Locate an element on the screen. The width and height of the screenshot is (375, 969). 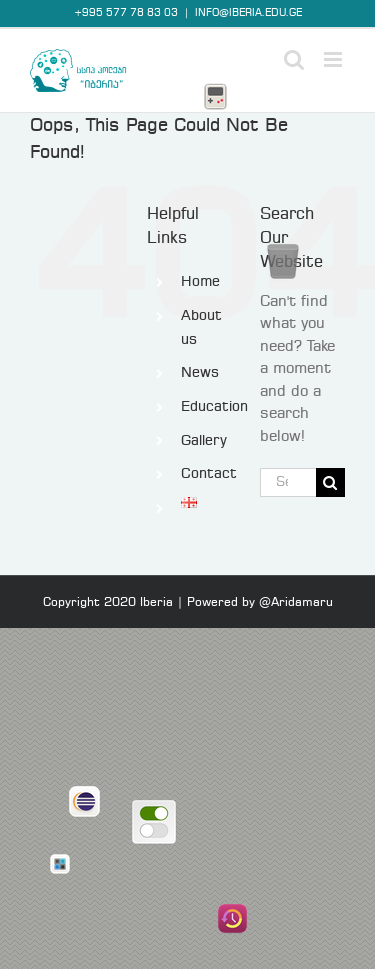
empty trash bin ready to receive deleted items is located at coordinates (283, 261).